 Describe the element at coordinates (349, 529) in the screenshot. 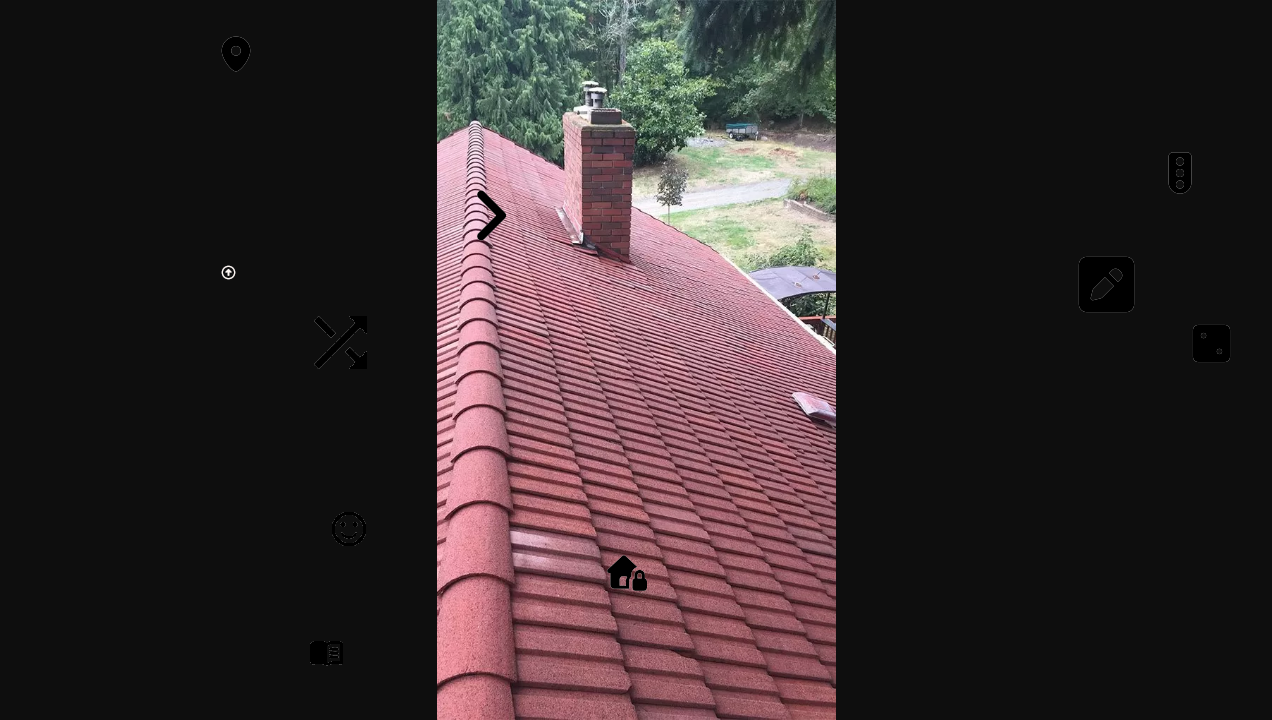

I see `add an emoji or reaction to a message` at that location.